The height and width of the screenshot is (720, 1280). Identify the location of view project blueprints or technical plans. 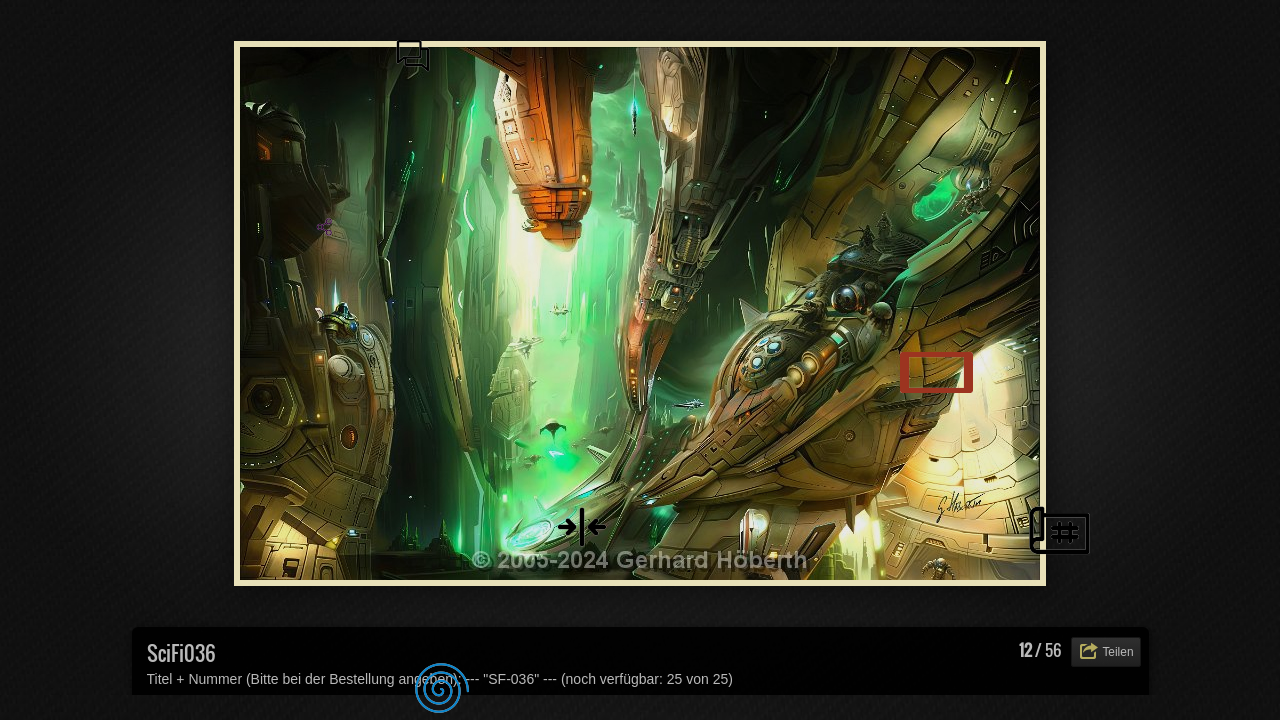
(1059, 532).